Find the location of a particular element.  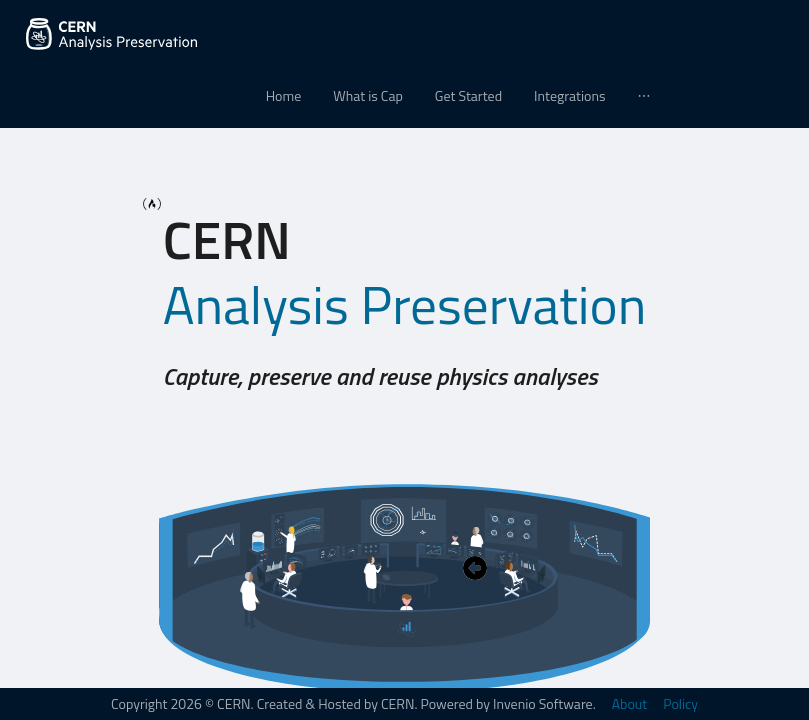

freeCodeCamp logo is located at coordinates (152, 204).